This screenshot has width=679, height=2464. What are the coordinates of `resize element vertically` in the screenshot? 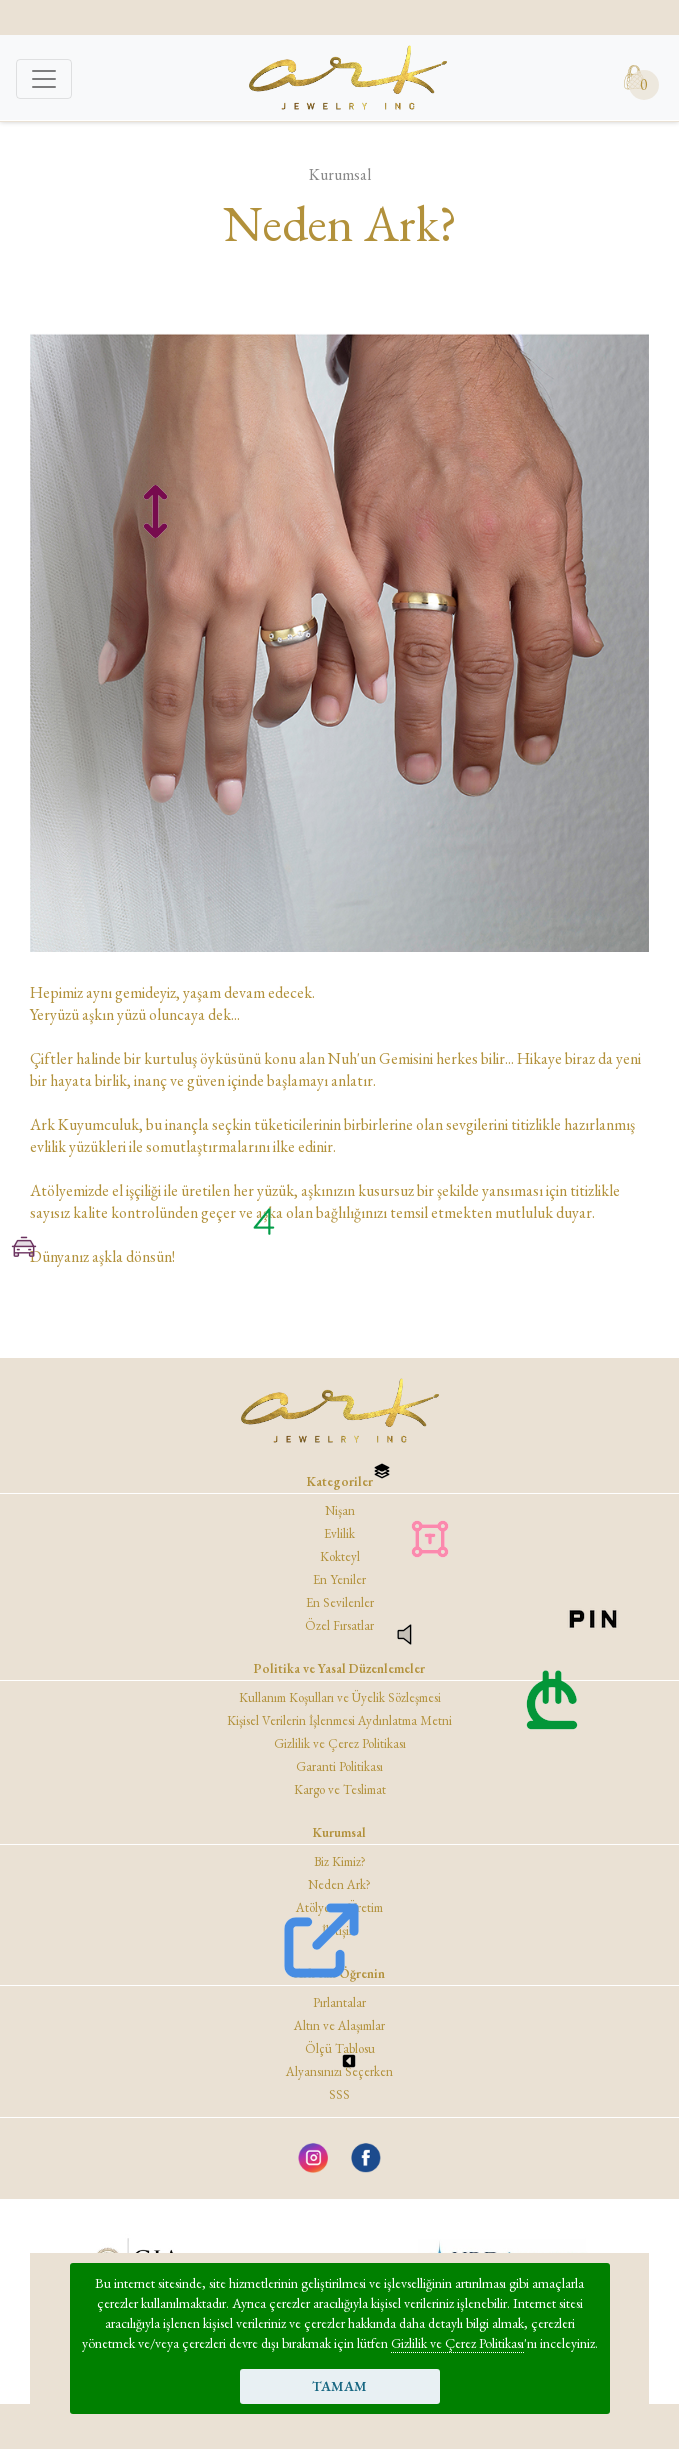 It's located at (155, 511).